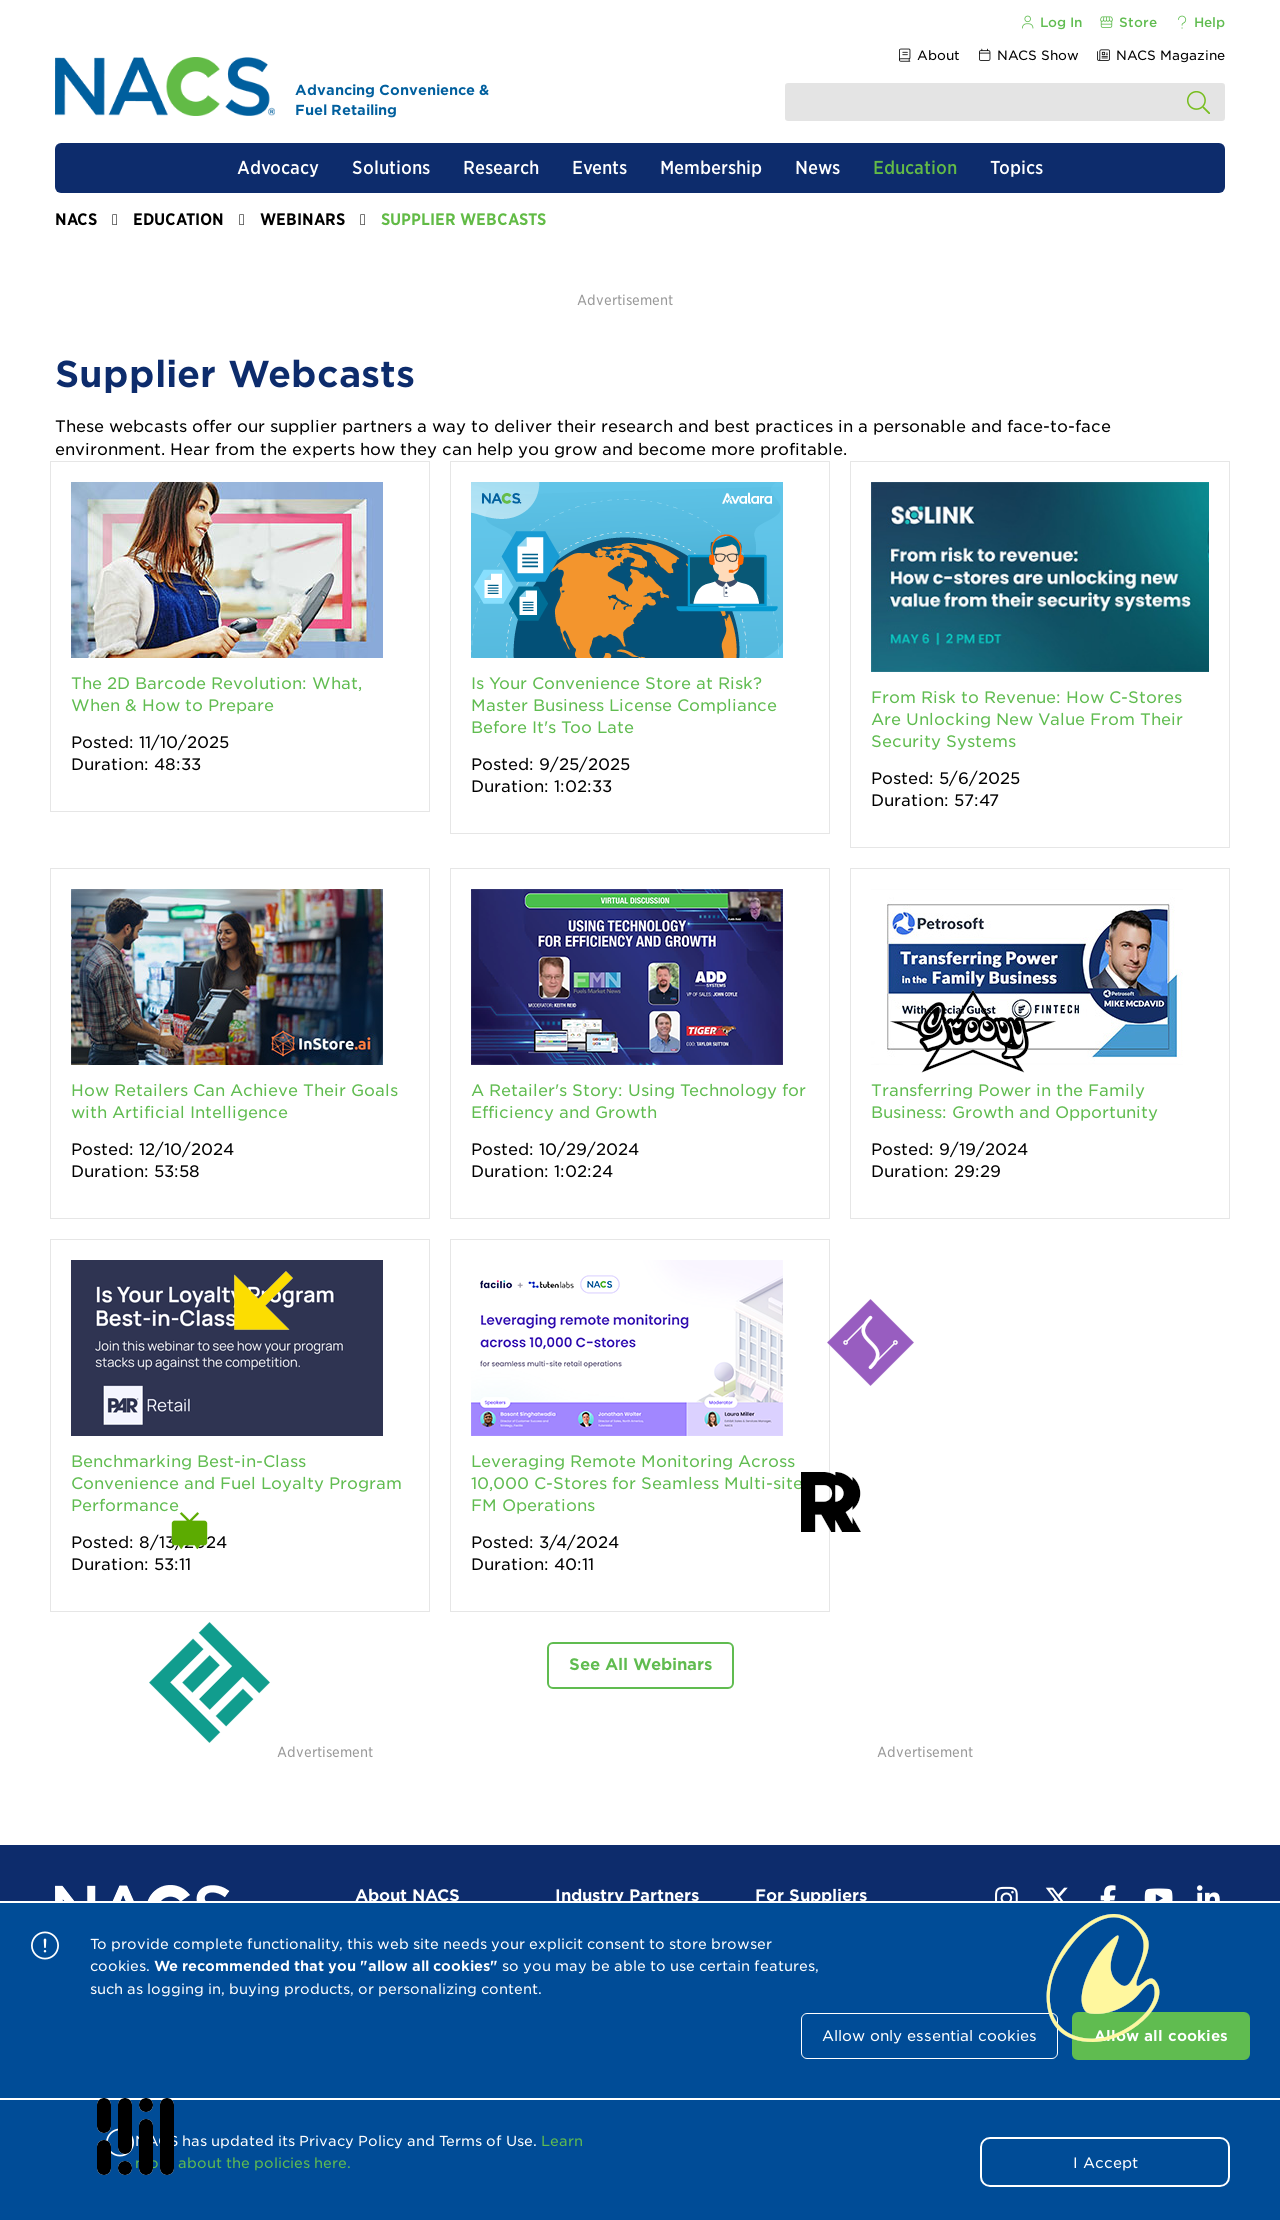 Image resolution: width=1280 pixels, height=2220 pixels. Describe the element at coordinates (831, 1502) in the screenshot. I see `remedy entertainment company logo` at that location.